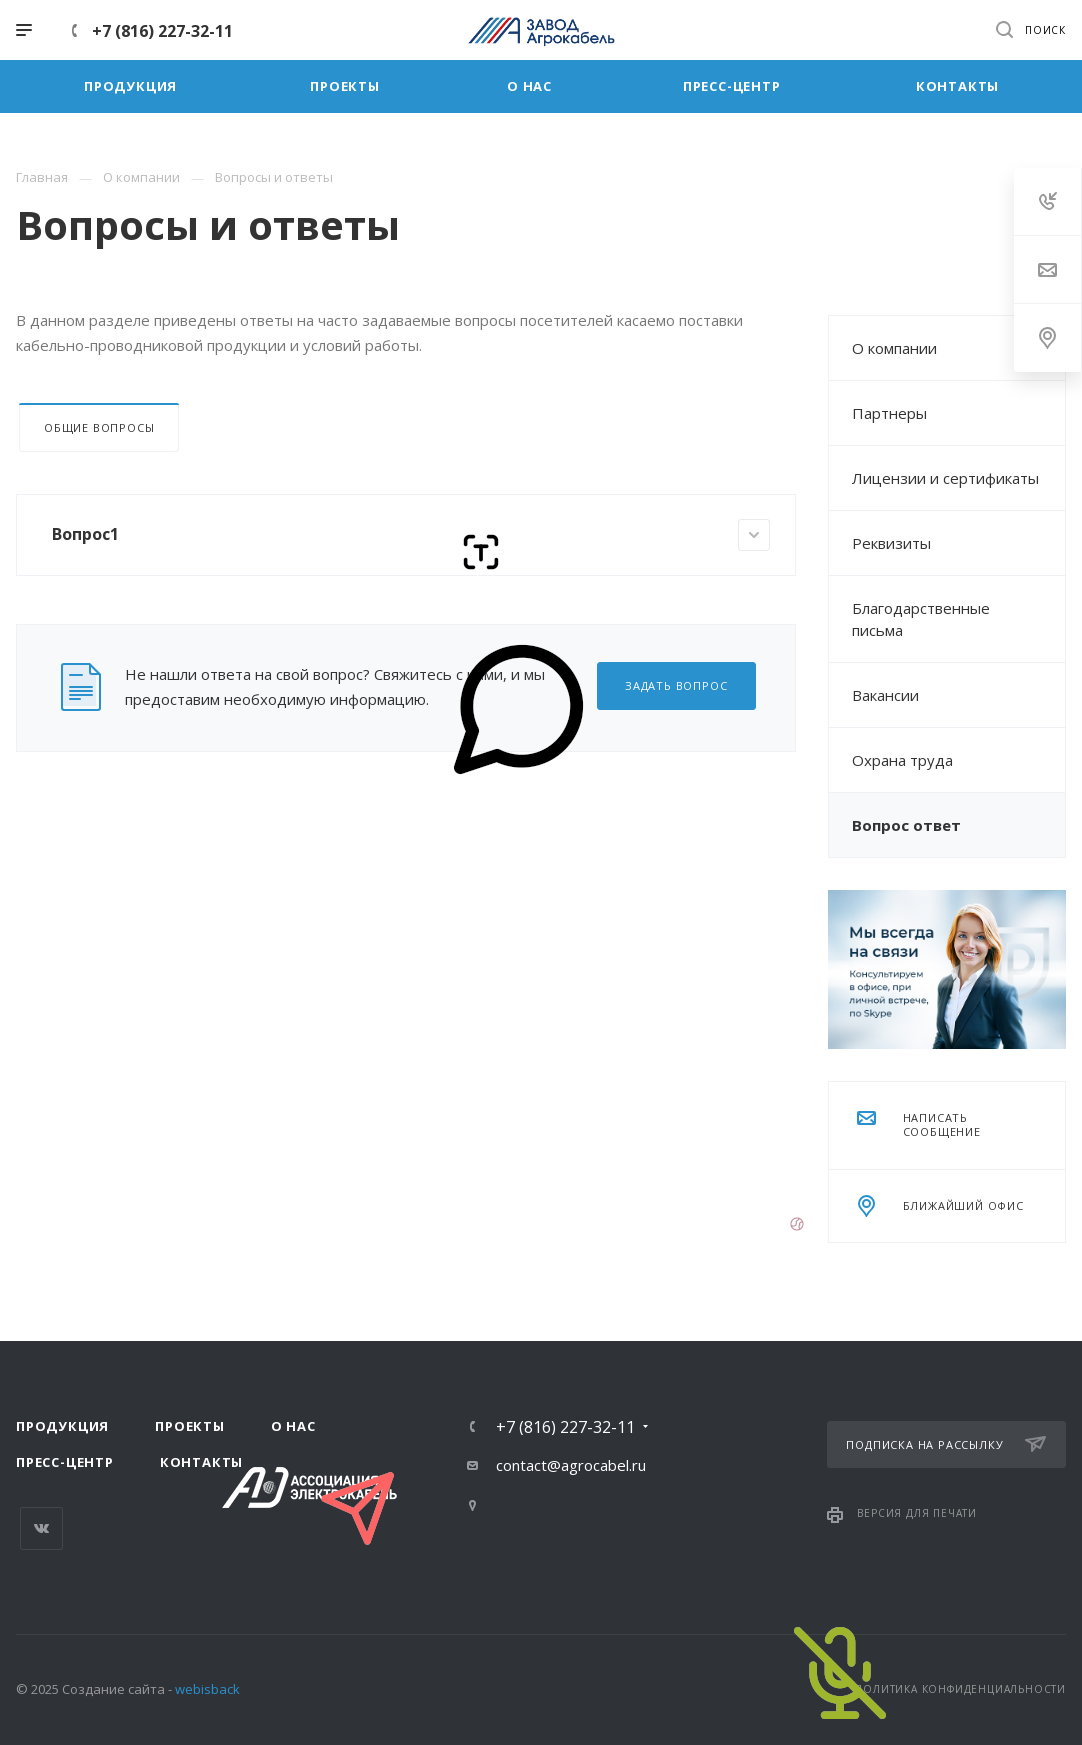  Describe the element at coordinates (797, 1224) in the screenshot. I see `switch to global or worldwide view` at that location.